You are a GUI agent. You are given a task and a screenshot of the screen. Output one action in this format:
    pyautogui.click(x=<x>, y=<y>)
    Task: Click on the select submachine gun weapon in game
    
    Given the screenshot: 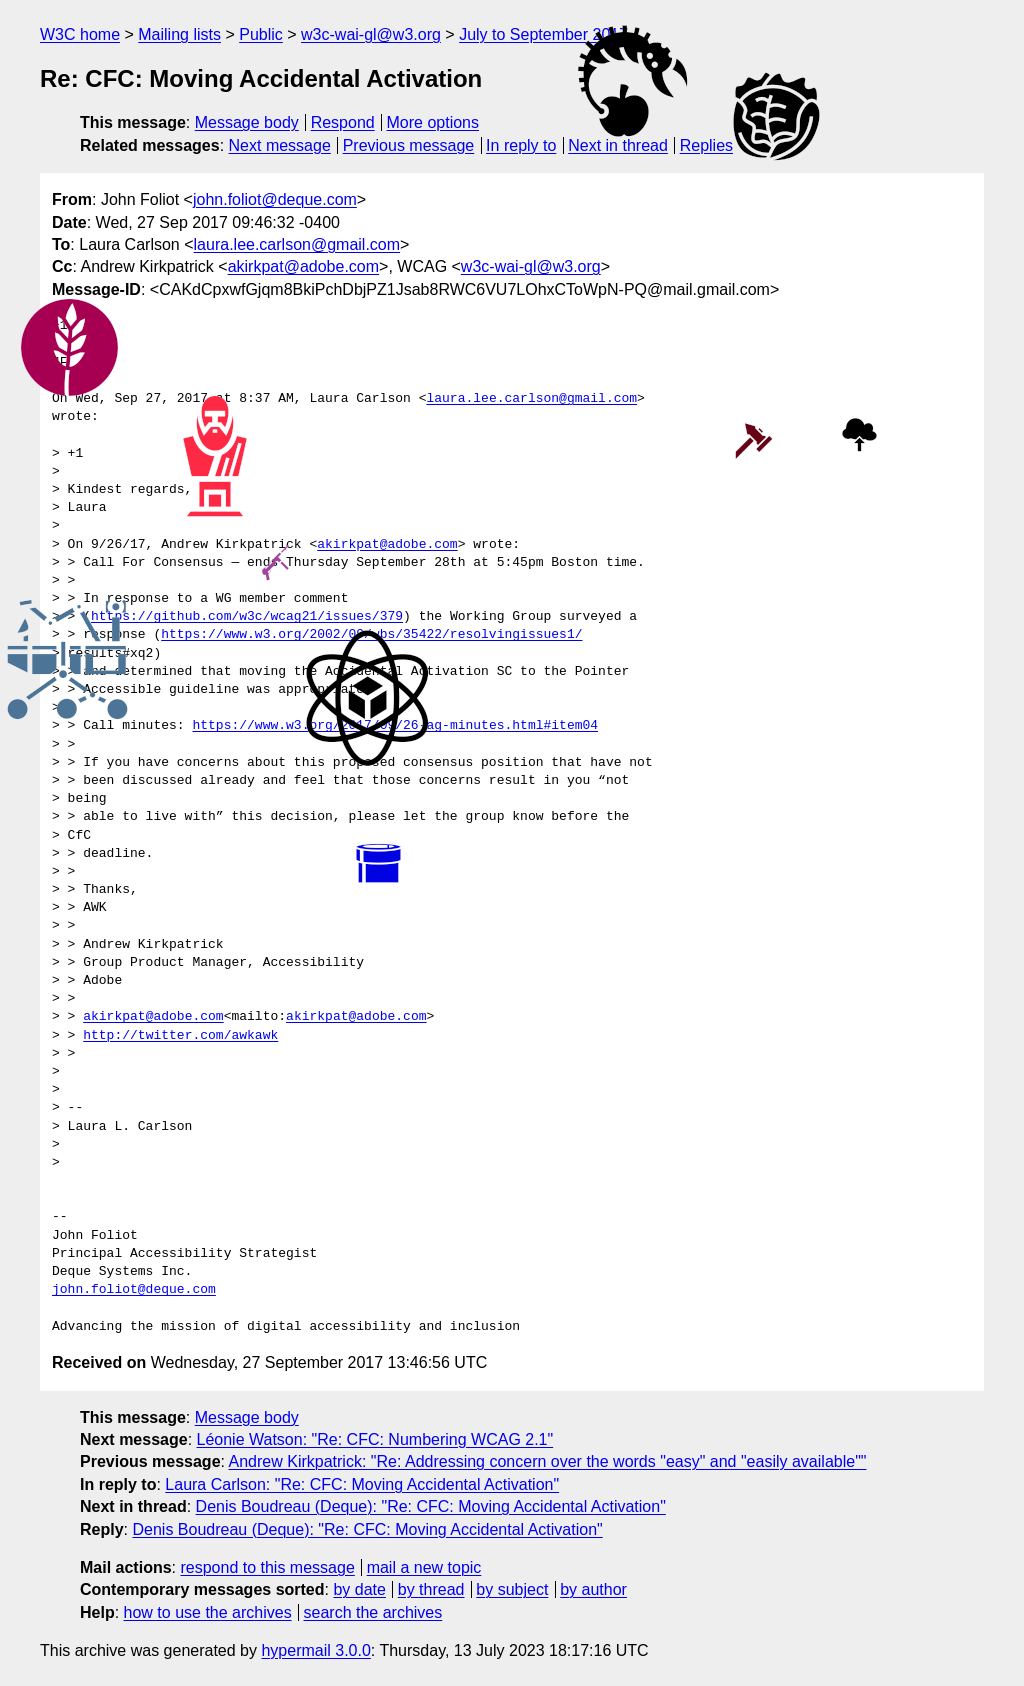 What is the action you would take?
    pyautogui.click(x=275, y=562)
    